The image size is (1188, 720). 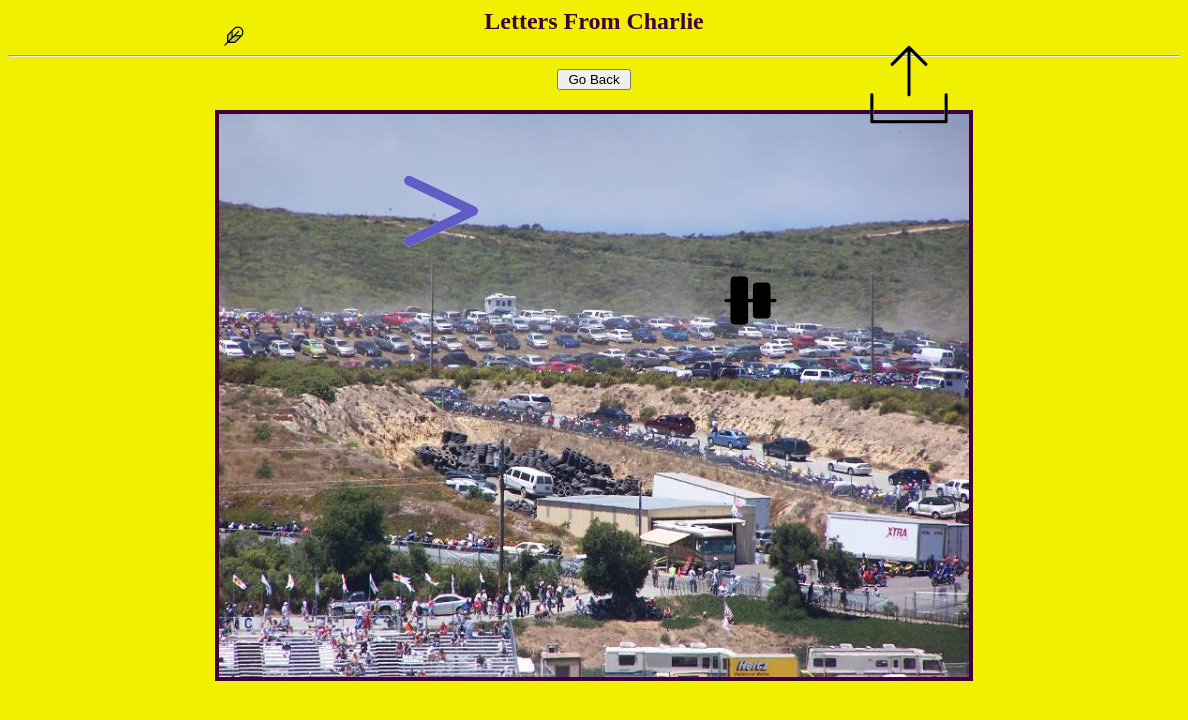 What do you see at coordinates (436, 211) in the screenshot?
I see `navigate to the next item or page` at bounding box center [436, 211].